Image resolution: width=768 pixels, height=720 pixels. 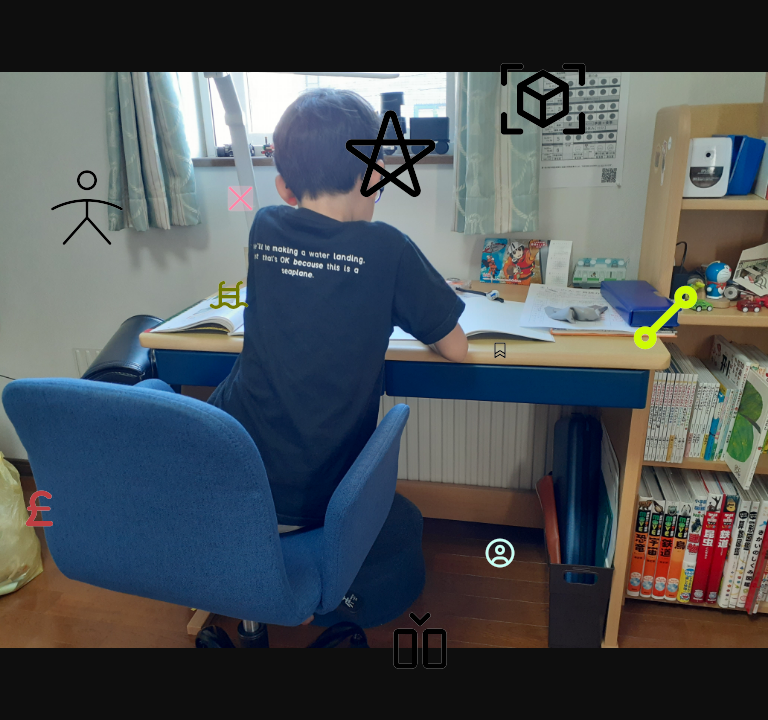 What do you see at coordinates (665, 317) in the screenshot?
I see `draw a line between two points` at bounding box center [665, 317].